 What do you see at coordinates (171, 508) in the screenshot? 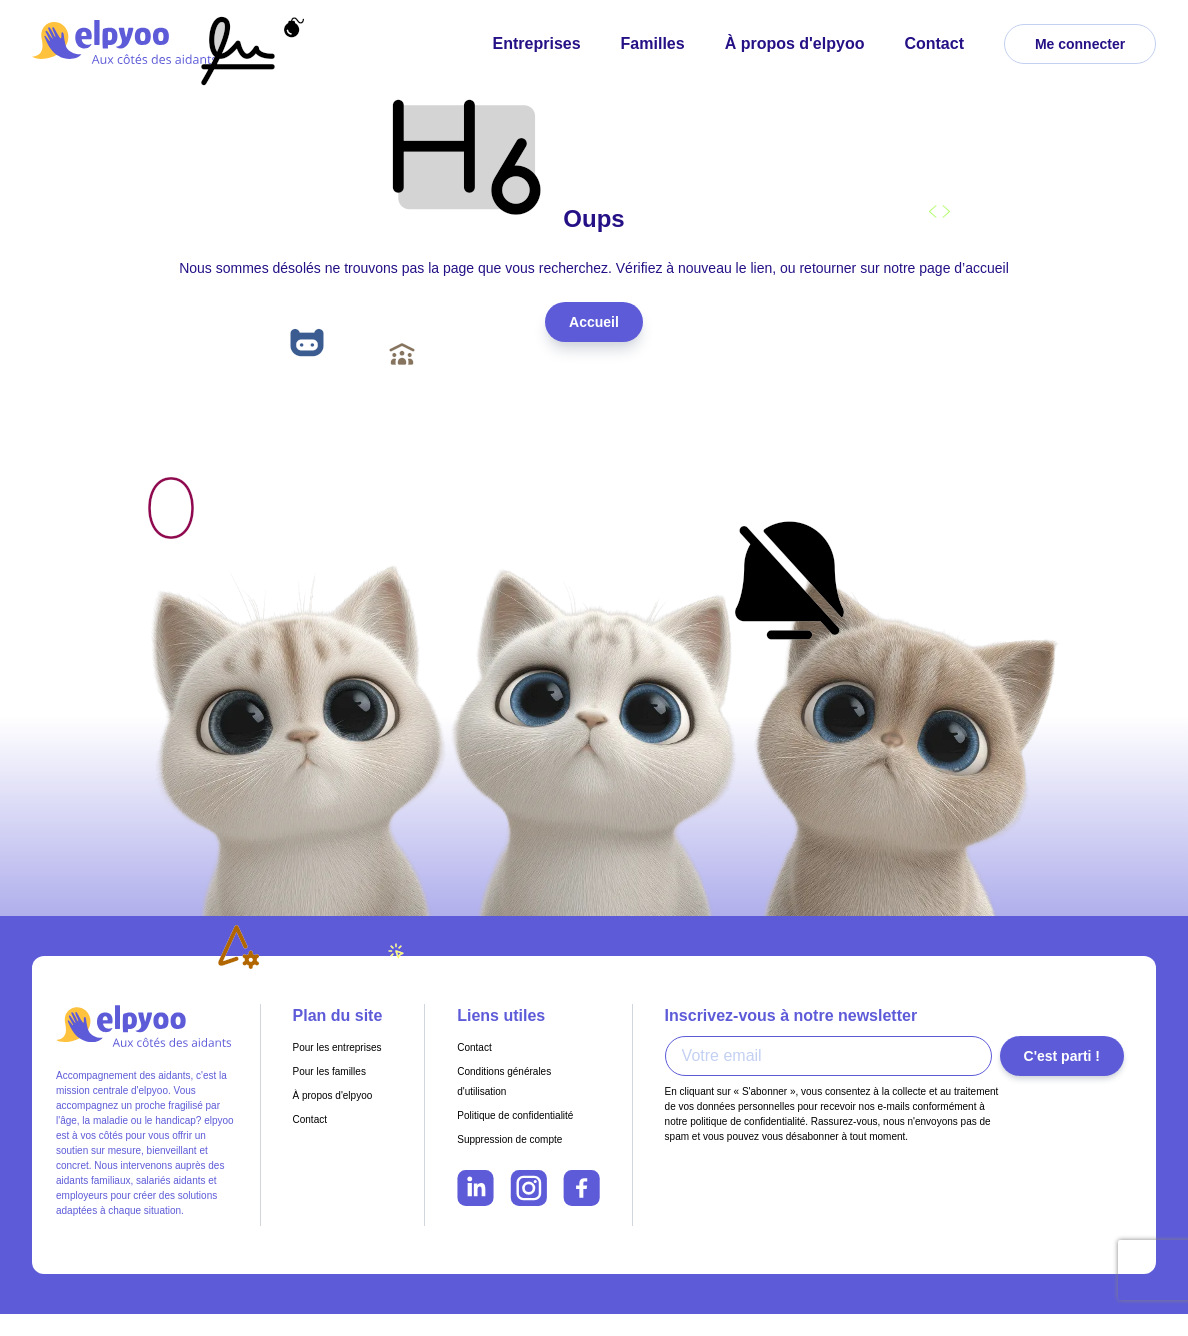
I see `represents the number zero in a numeric input or display` at bounding box center [171, 508].